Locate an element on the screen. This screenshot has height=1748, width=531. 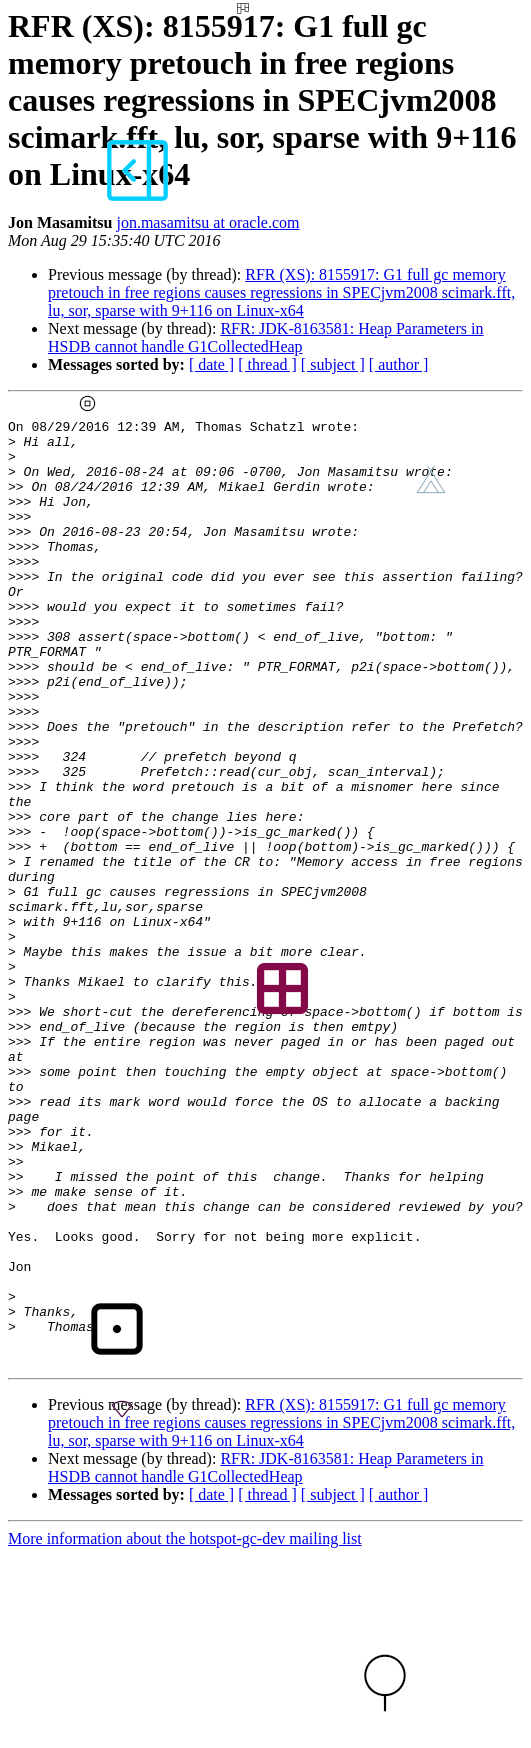
open kanban board view is located at coordinates (243, 8).